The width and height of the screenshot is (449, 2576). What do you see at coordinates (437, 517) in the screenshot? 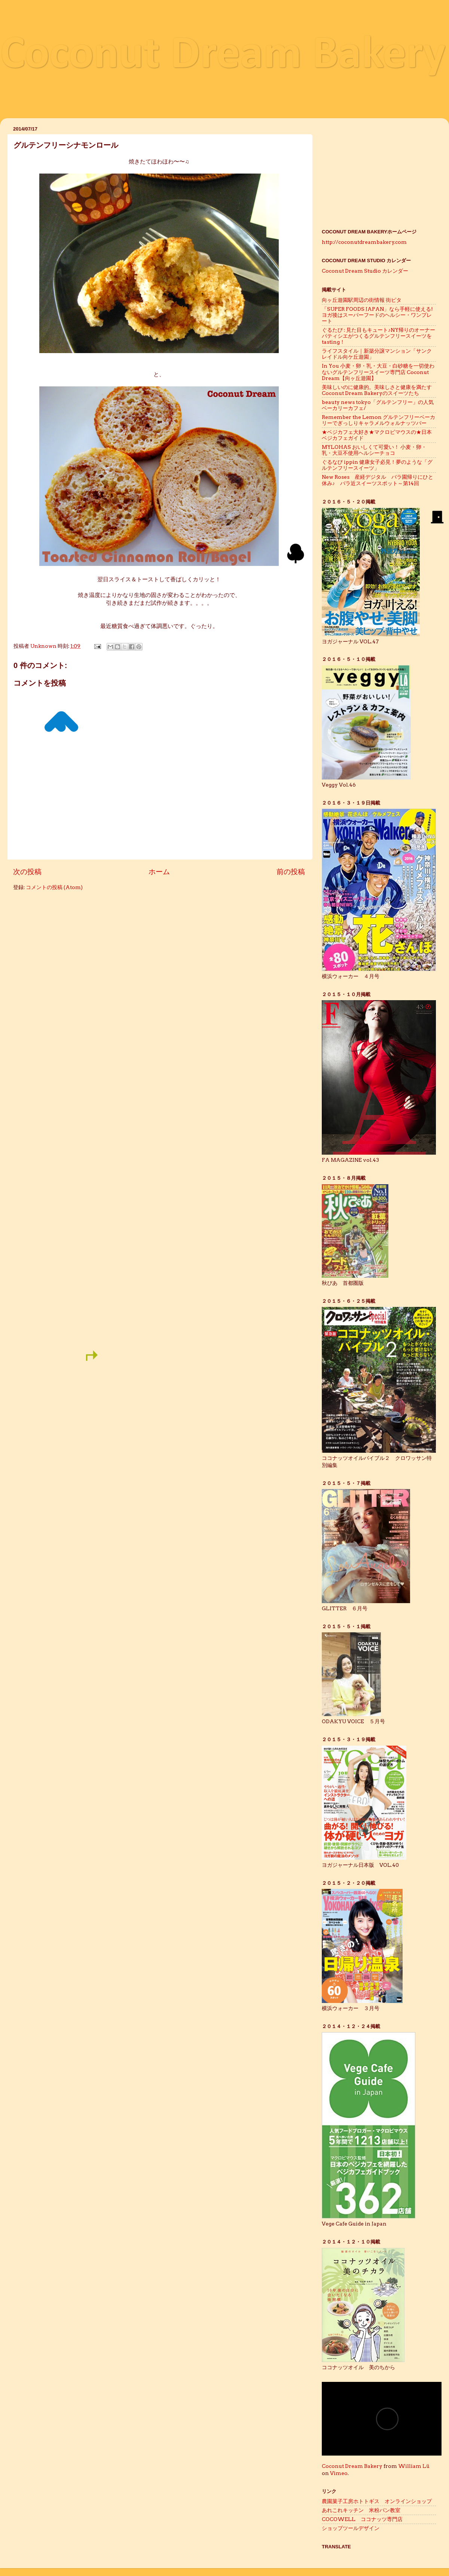
I see `indicates a private or restricted area` at bounding box center [437, 517].